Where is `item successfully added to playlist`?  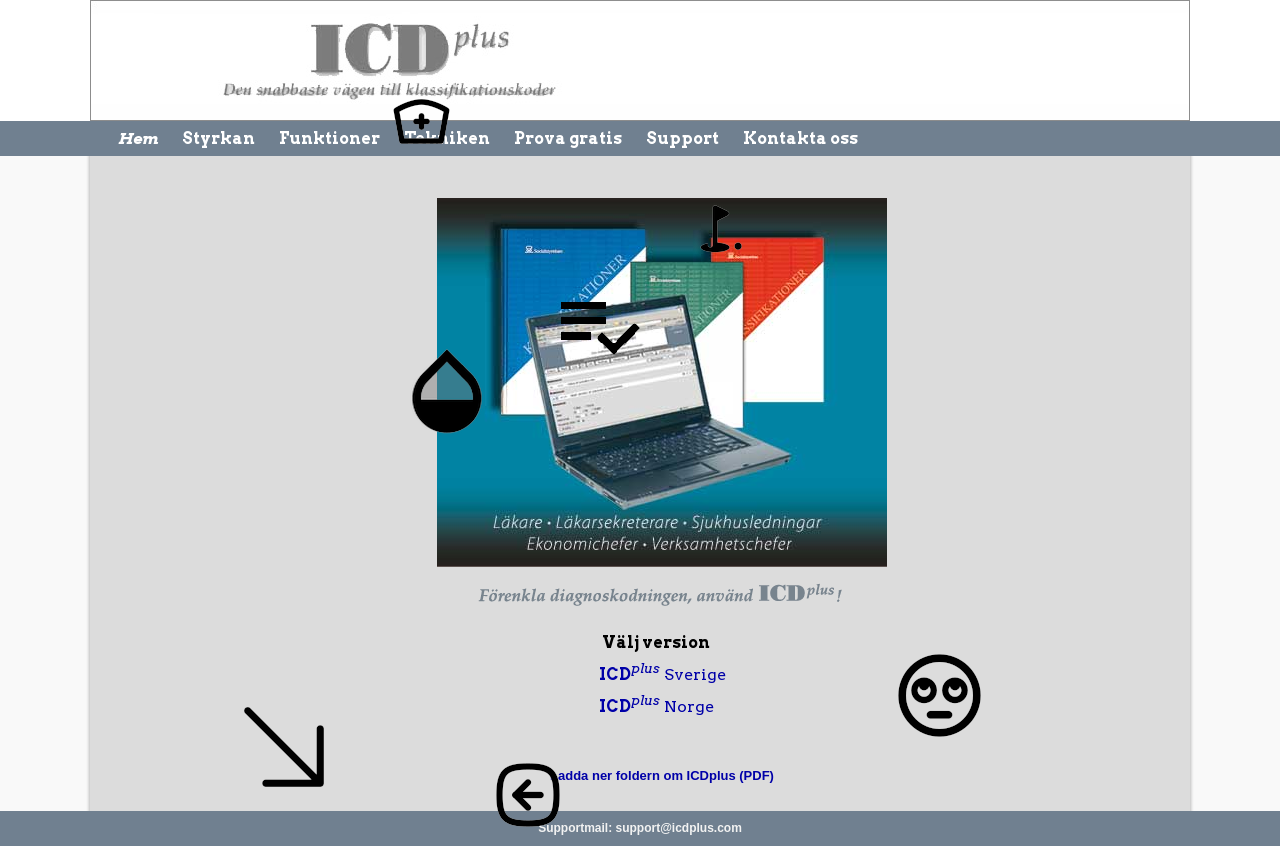
item successfully added to playlist is located at coordinates (598, 324).